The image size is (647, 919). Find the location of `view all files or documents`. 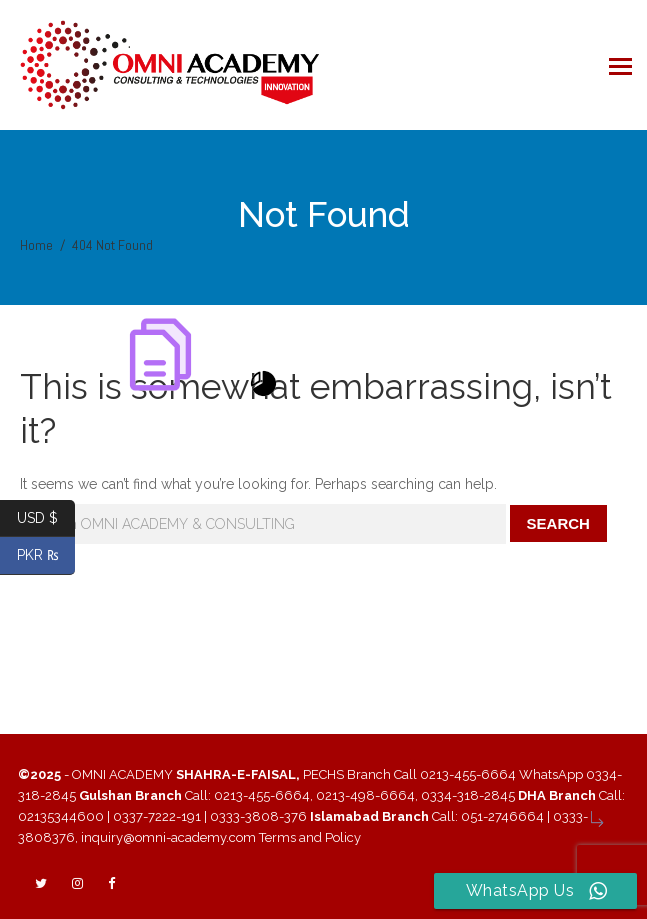

view all files or documents is located at coordinates (160, 354).